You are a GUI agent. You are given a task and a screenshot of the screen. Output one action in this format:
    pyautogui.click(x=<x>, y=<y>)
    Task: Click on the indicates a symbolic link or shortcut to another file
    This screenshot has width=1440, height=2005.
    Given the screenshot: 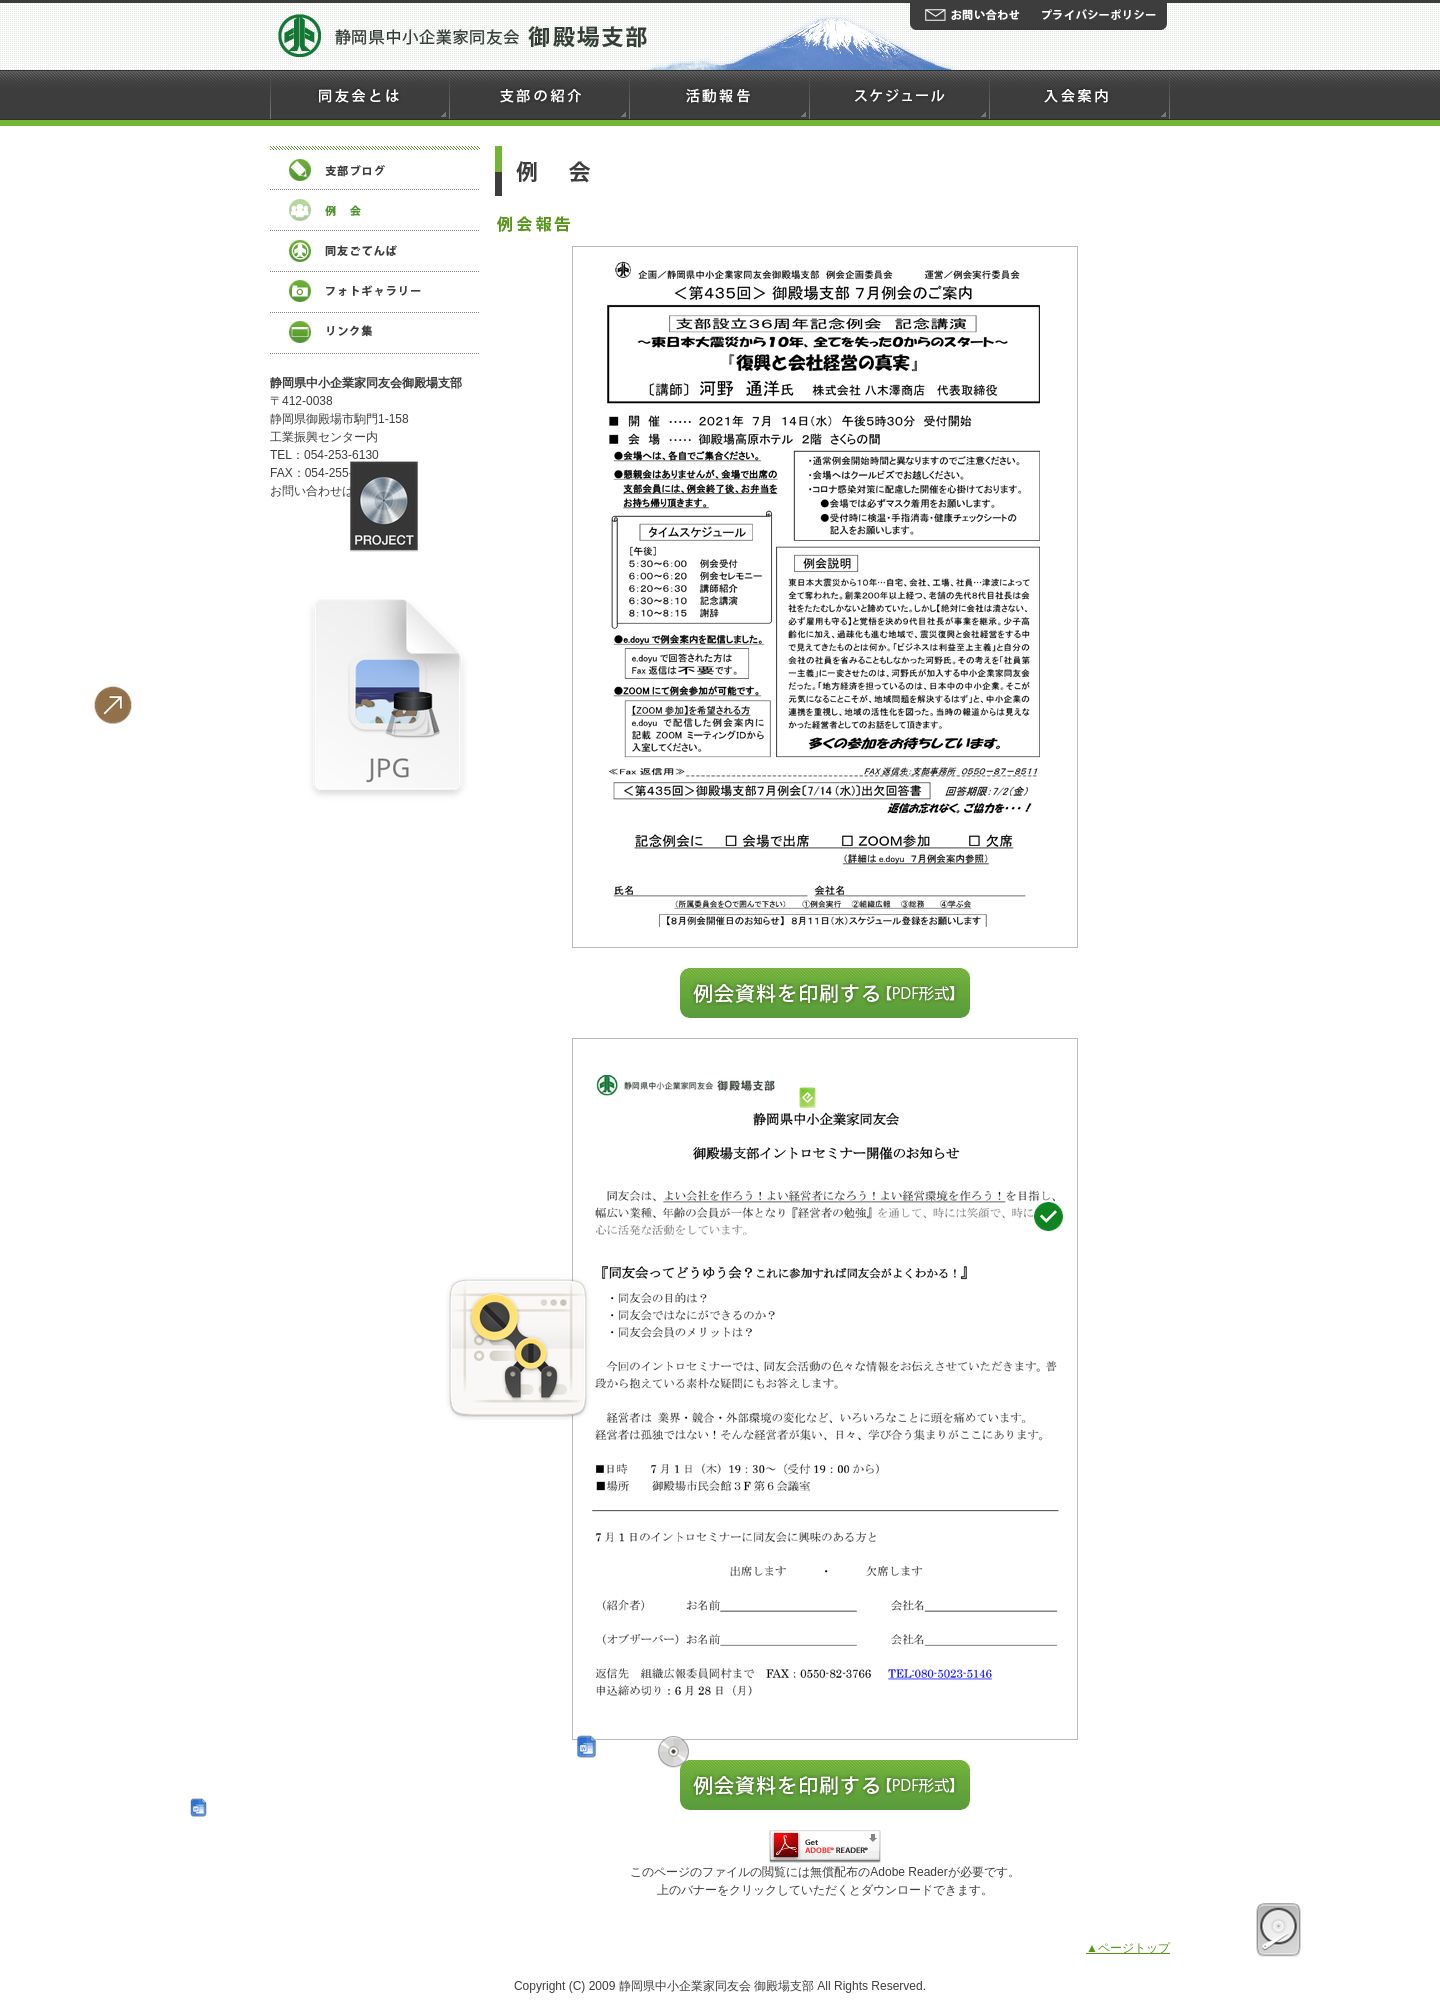 What is the action you would take?
    pyautogui.click(x=113, y=705)
    